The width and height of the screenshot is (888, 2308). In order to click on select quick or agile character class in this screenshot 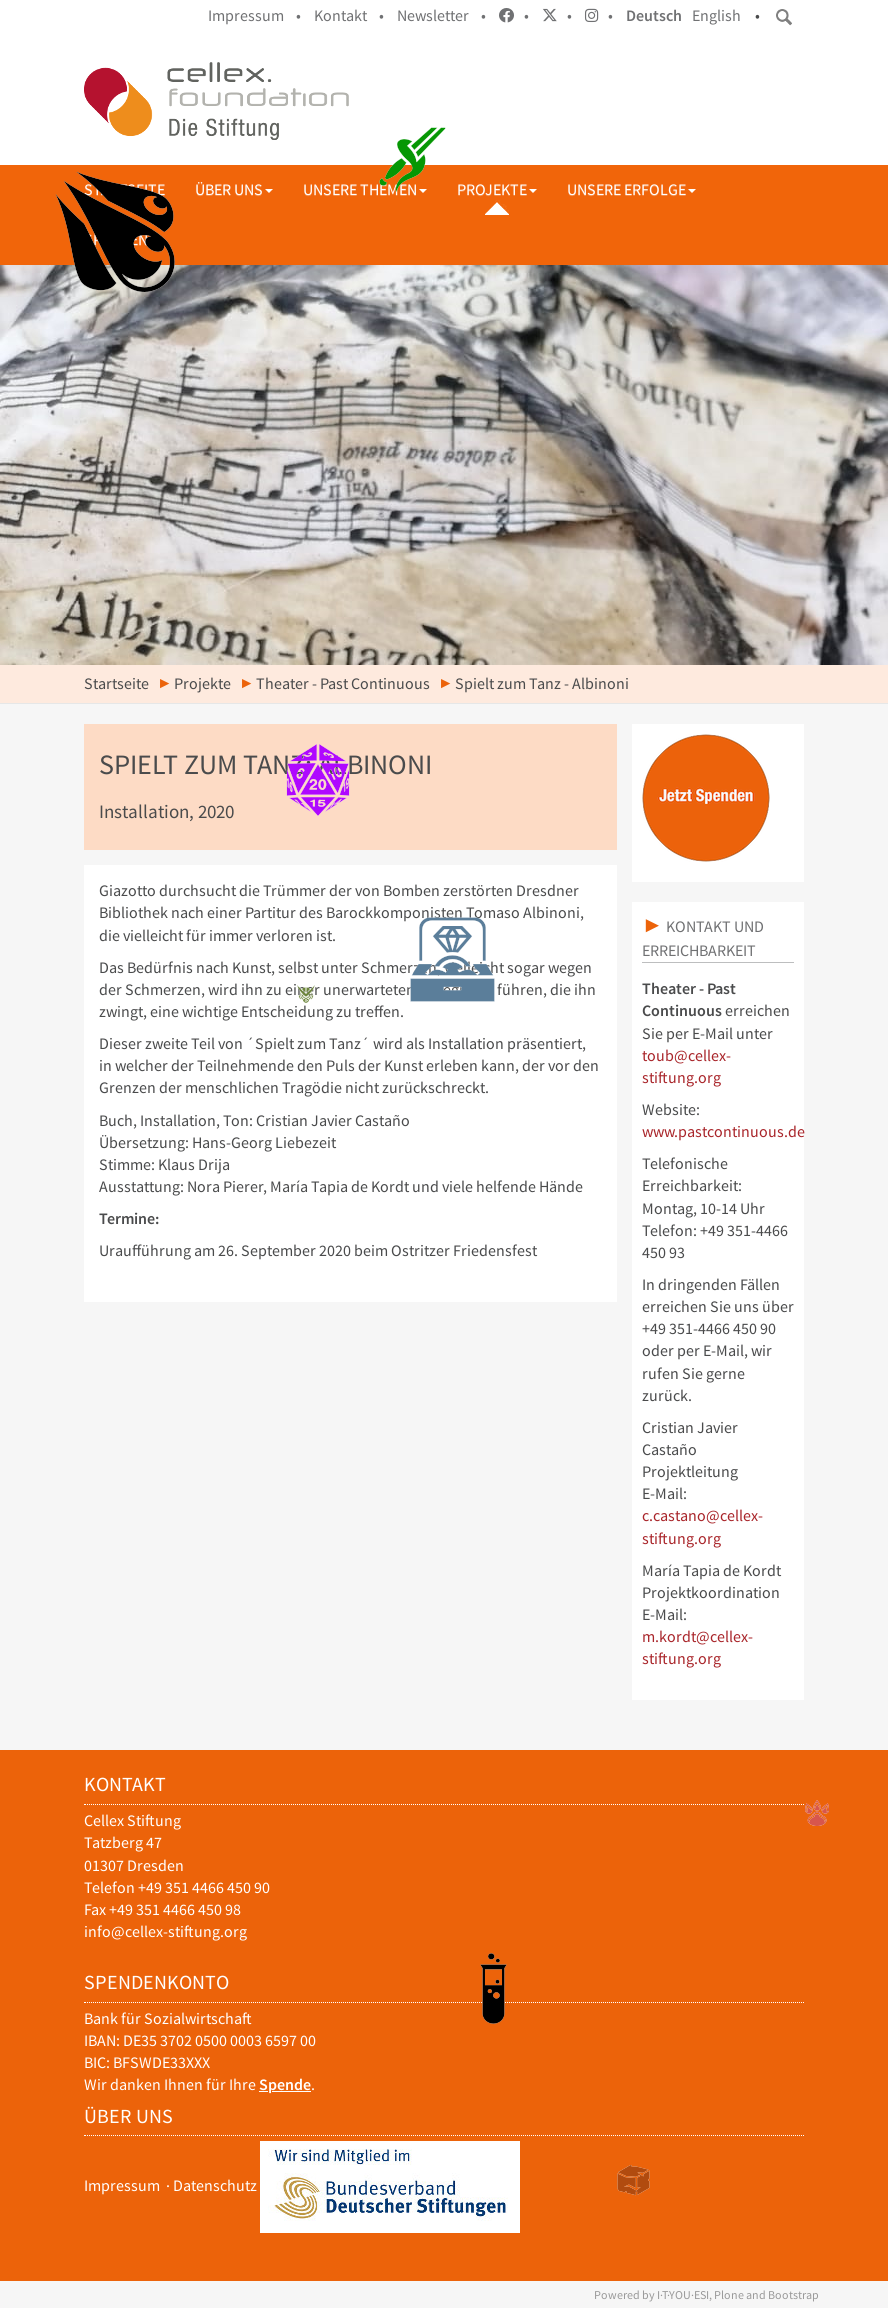, I will do `click(306, 994)`.